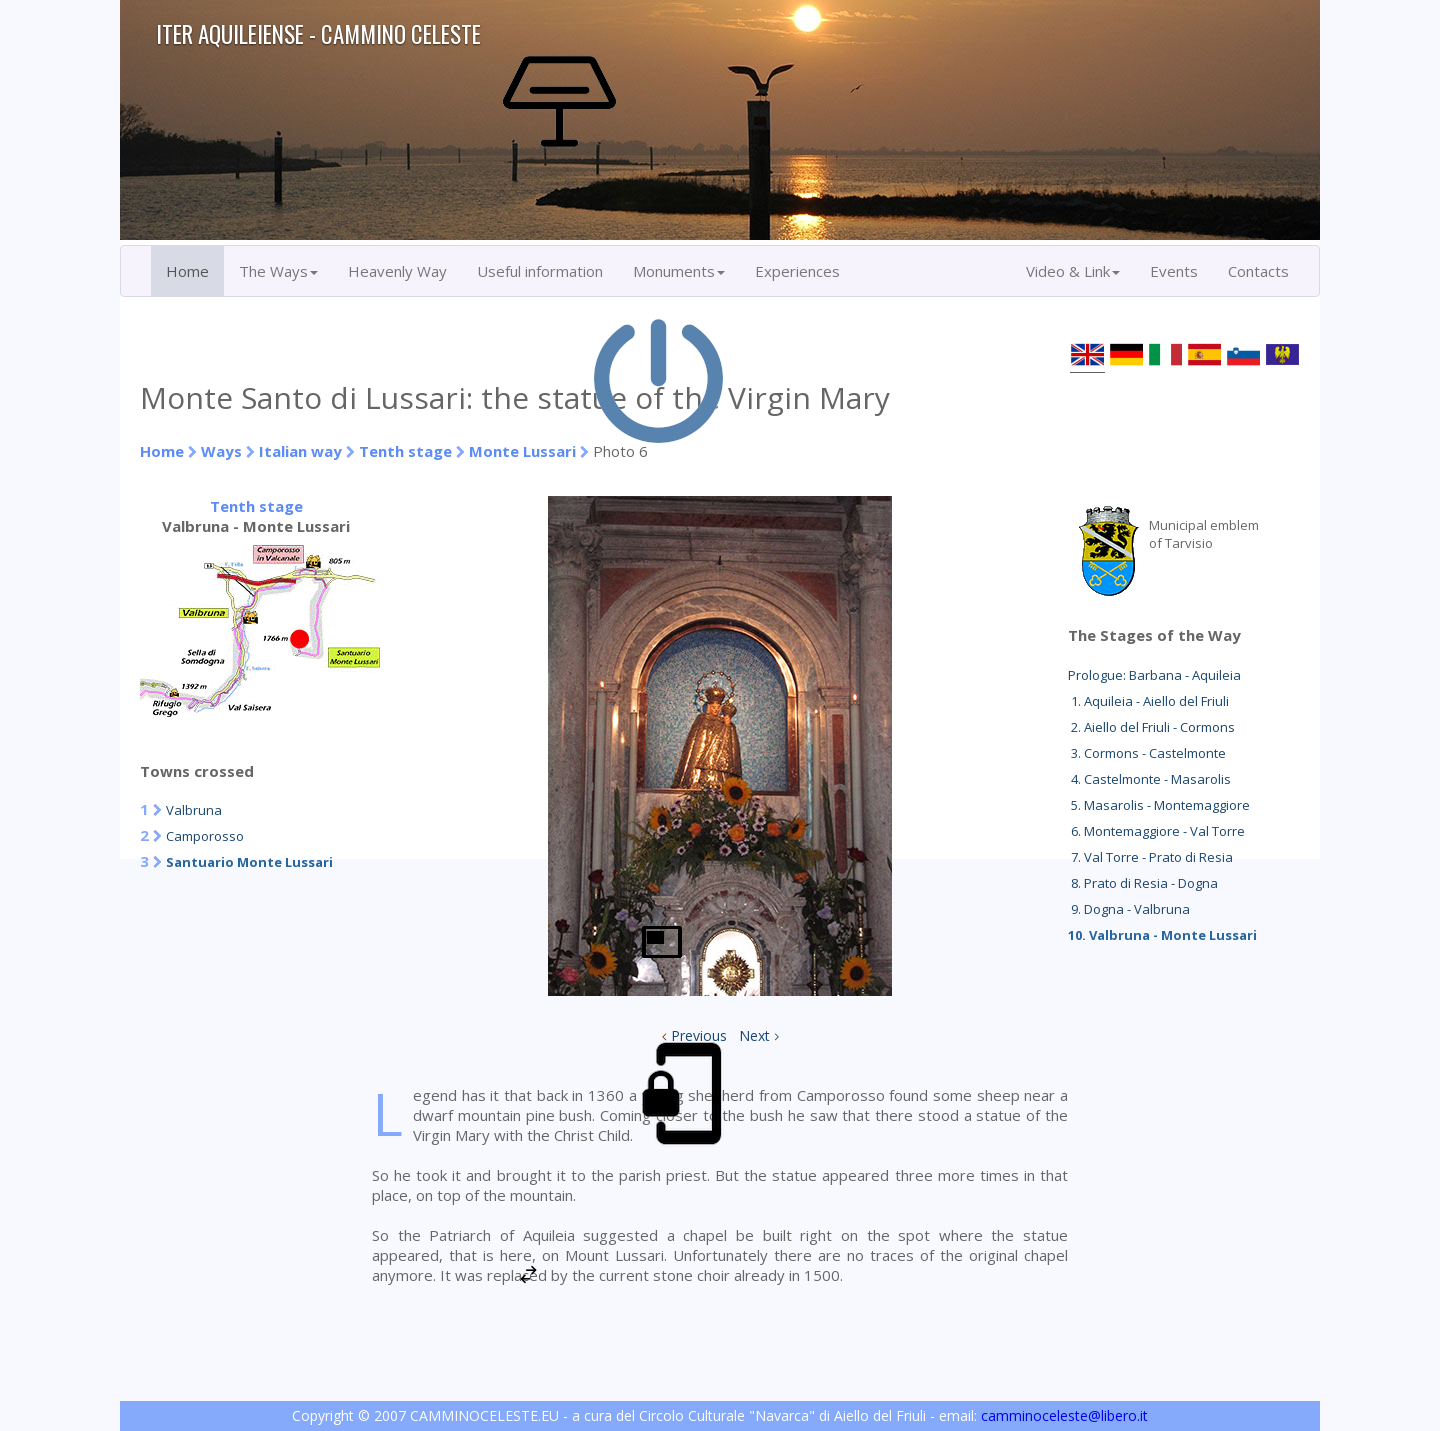 The width and height of the screenshot is (1440, 1431). What do you see at coordinates (679, 1093) in the screenshot?
I see `device is locked or secured` at bounding box center [679, 1093].